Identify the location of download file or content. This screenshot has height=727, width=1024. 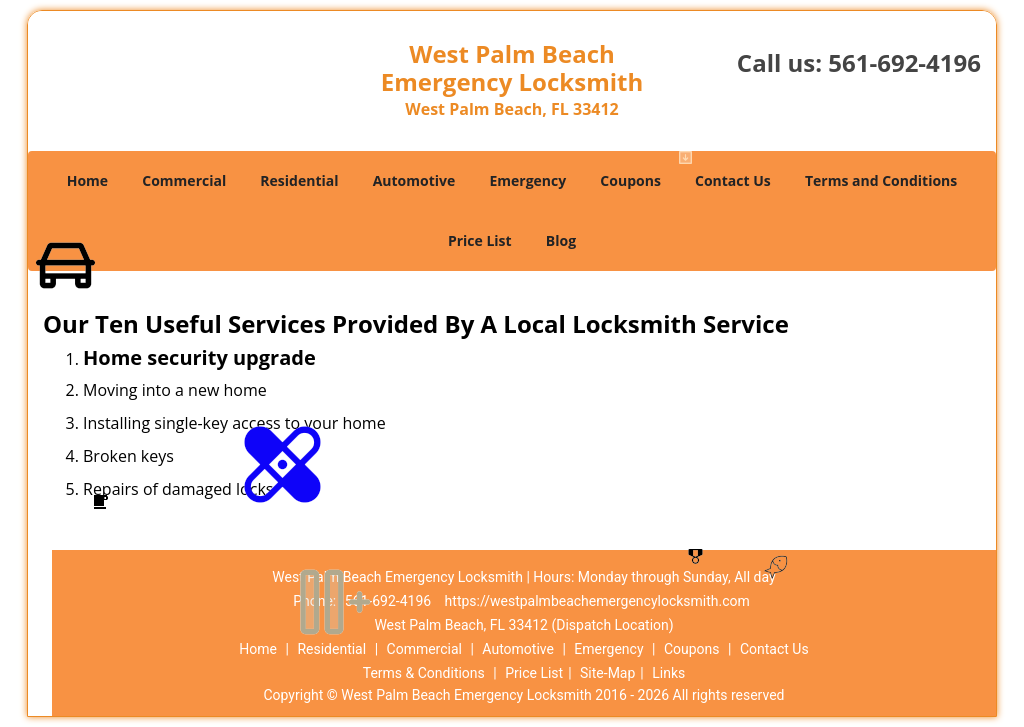
(685, 157).